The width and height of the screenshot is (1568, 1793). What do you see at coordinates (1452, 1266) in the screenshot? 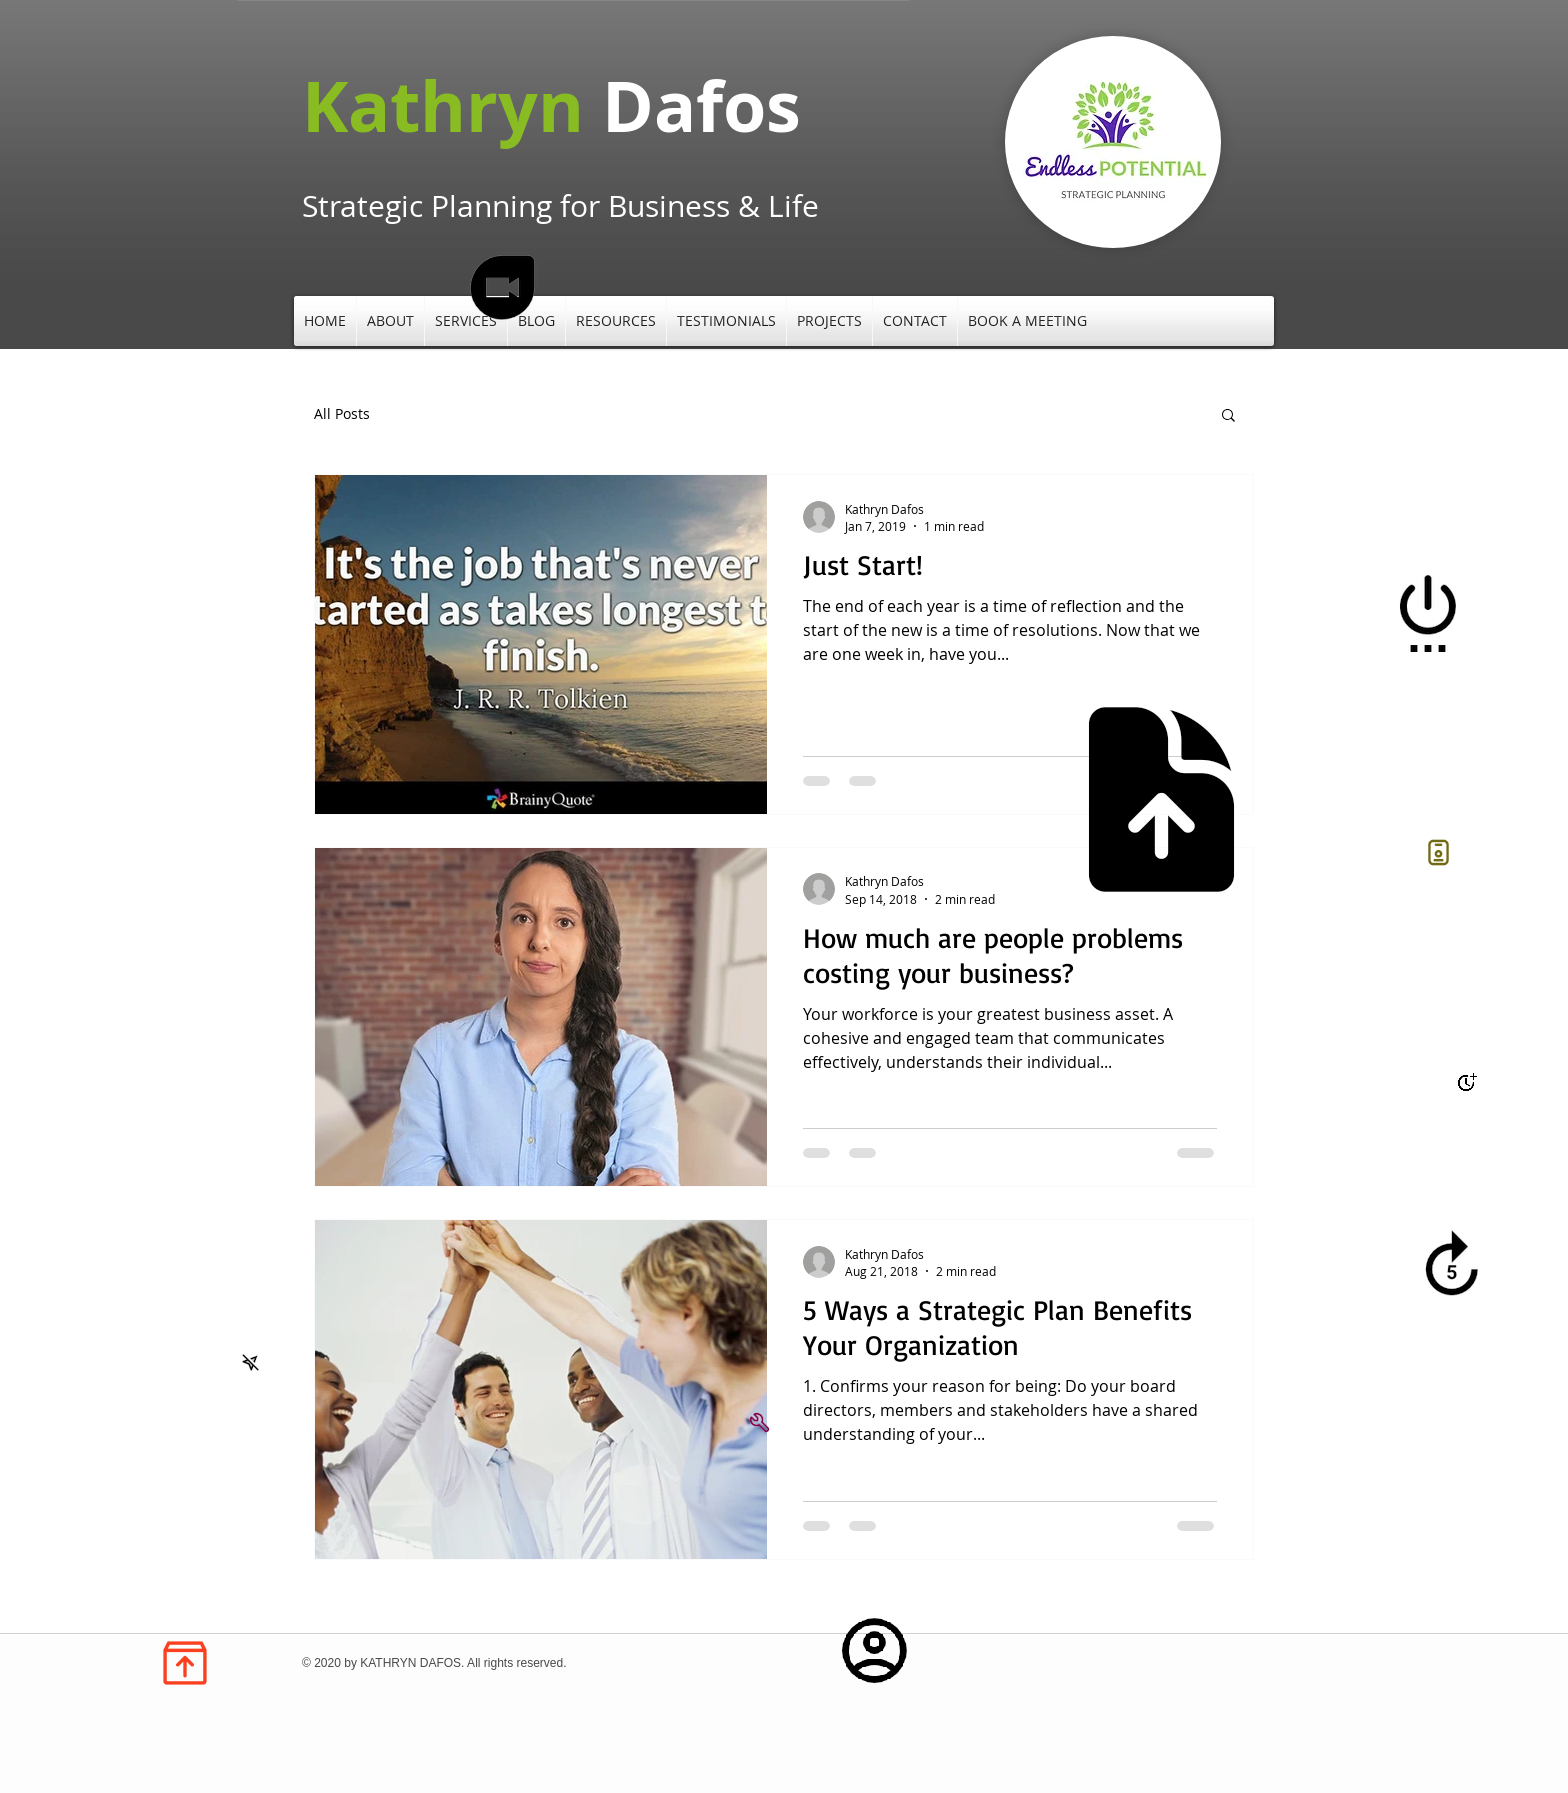
I see `skip forward 5 seconds in media playback` at bounding box center [1452, 1266].